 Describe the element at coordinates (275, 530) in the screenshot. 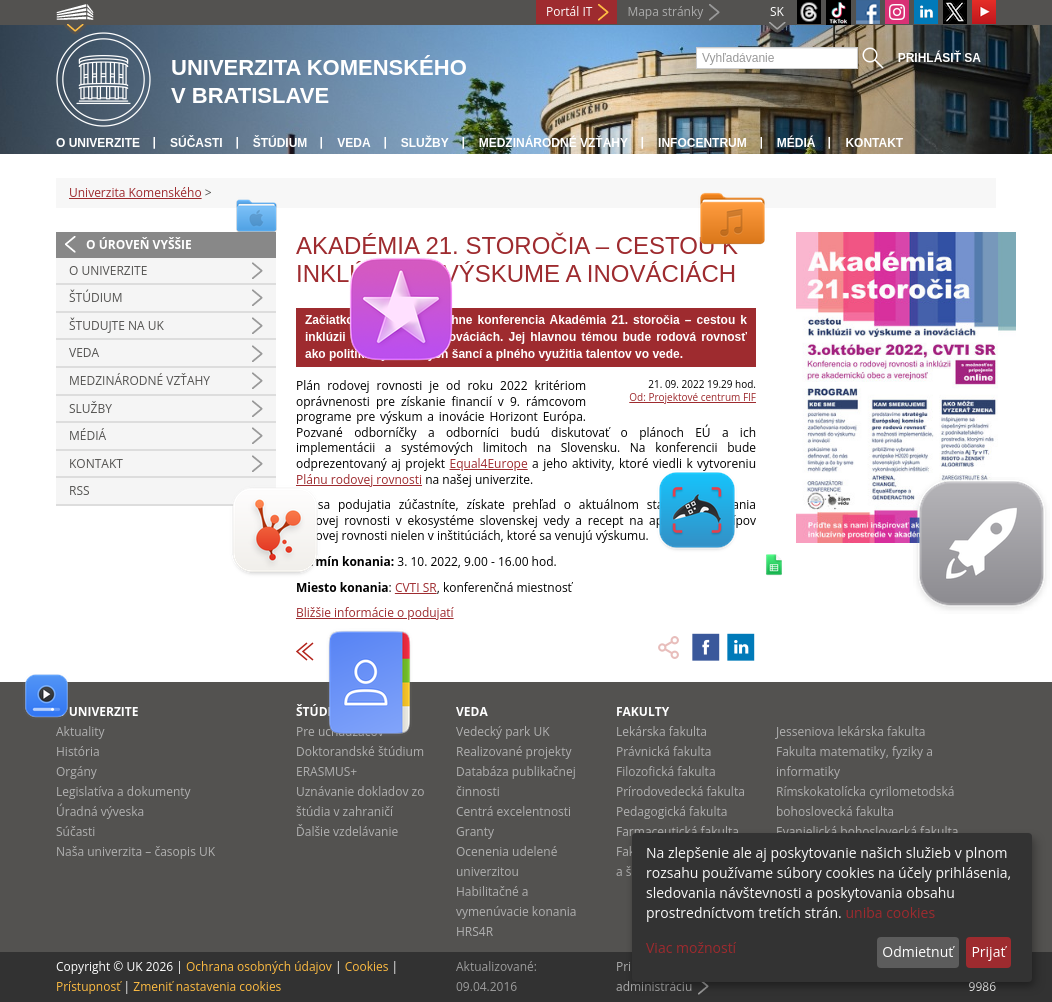

I see `launch visualvm application` at that location.